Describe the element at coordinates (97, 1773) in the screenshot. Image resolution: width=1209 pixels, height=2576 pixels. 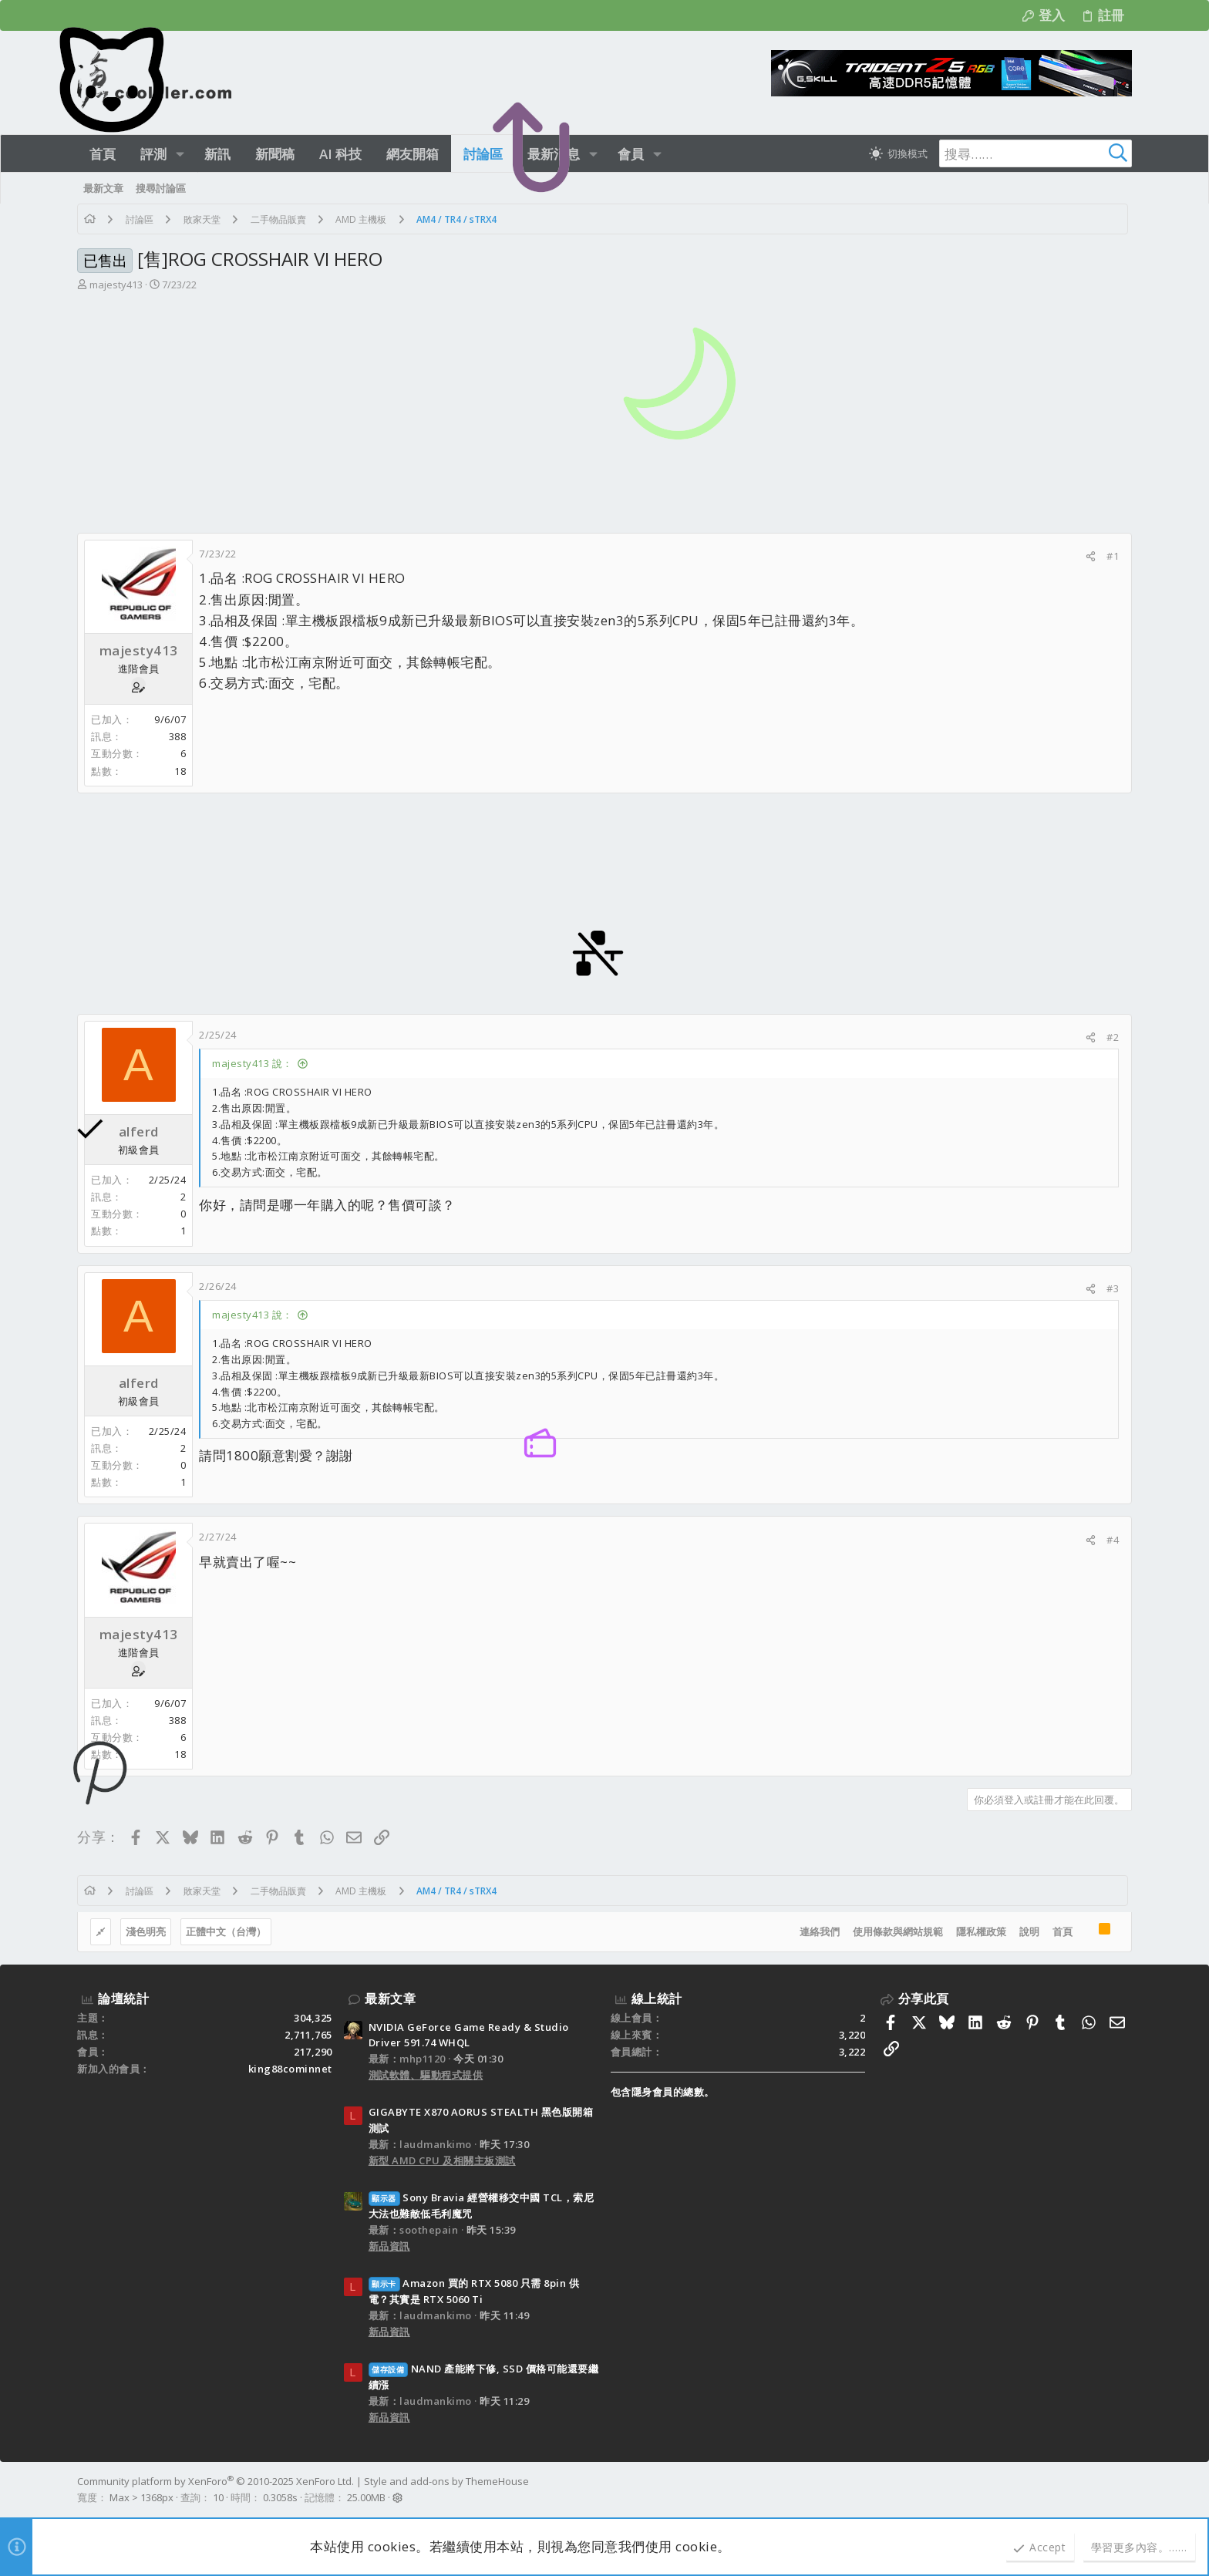
I see `open Pinterest app` at that location.